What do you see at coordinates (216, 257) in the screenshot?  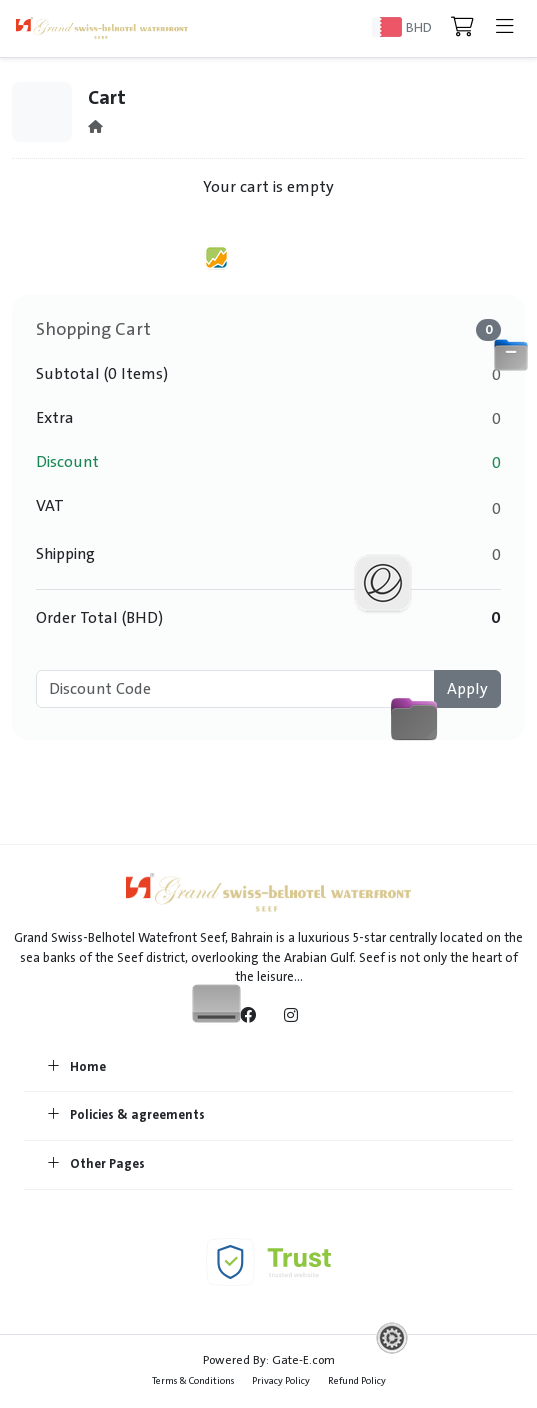 I see `open portfolio performance app` at bounding box center [216, 257].